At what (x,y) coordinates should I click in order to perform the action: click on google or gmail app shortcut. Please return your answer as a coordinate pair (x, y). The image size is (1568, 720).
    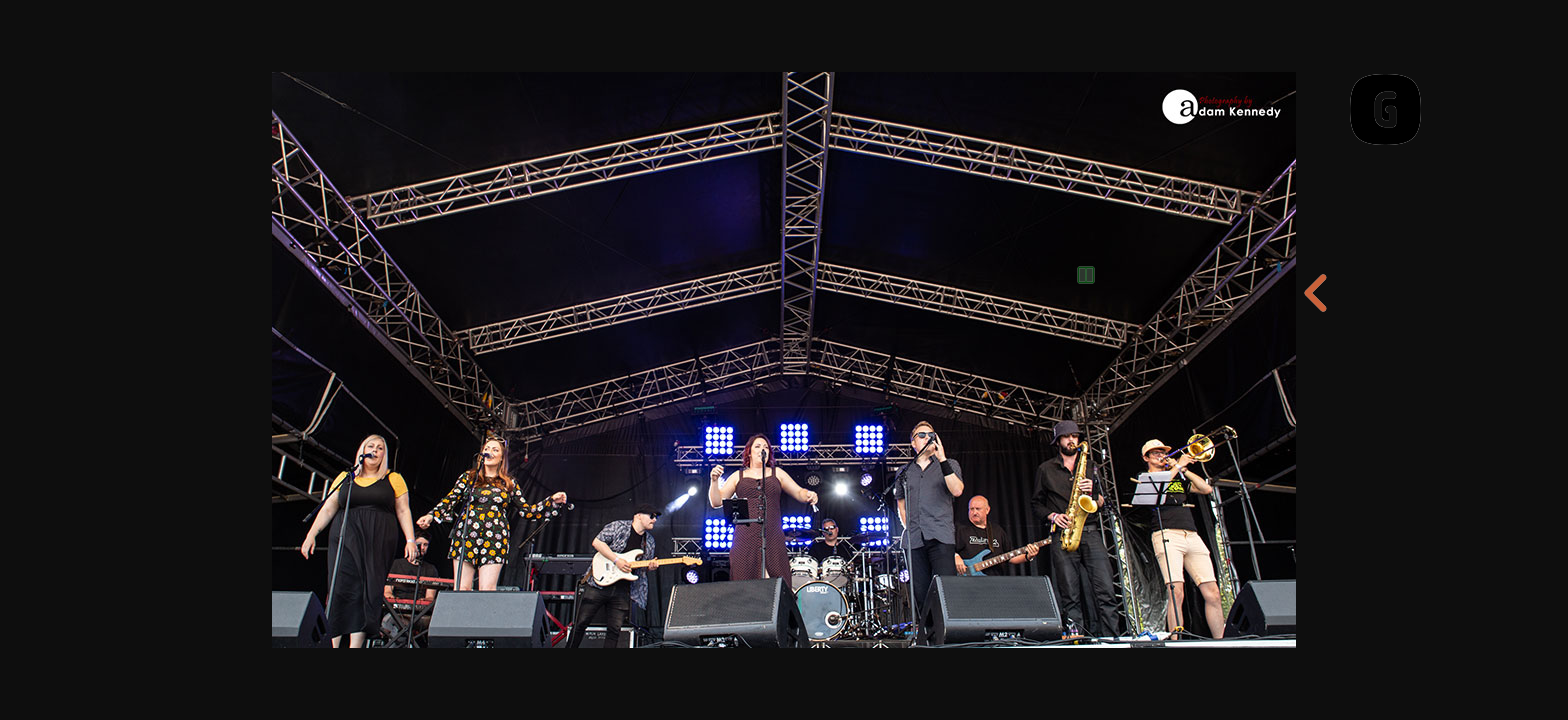
    Looking at the image, I should click on (1385, 109).